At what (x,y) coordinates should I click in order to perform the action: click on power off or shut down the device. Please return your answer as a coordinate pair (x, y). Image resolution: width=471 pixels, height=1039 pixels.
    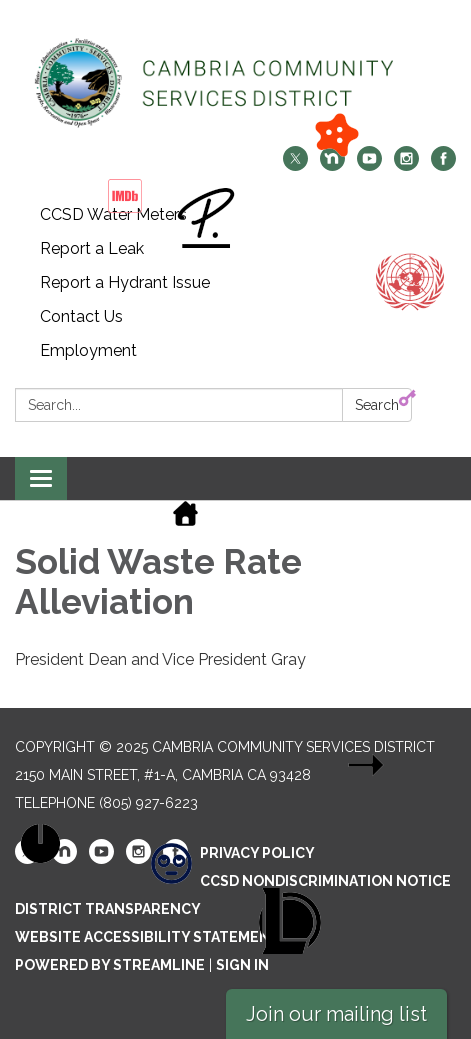
    Looking at the image, I should click on (40, 843).